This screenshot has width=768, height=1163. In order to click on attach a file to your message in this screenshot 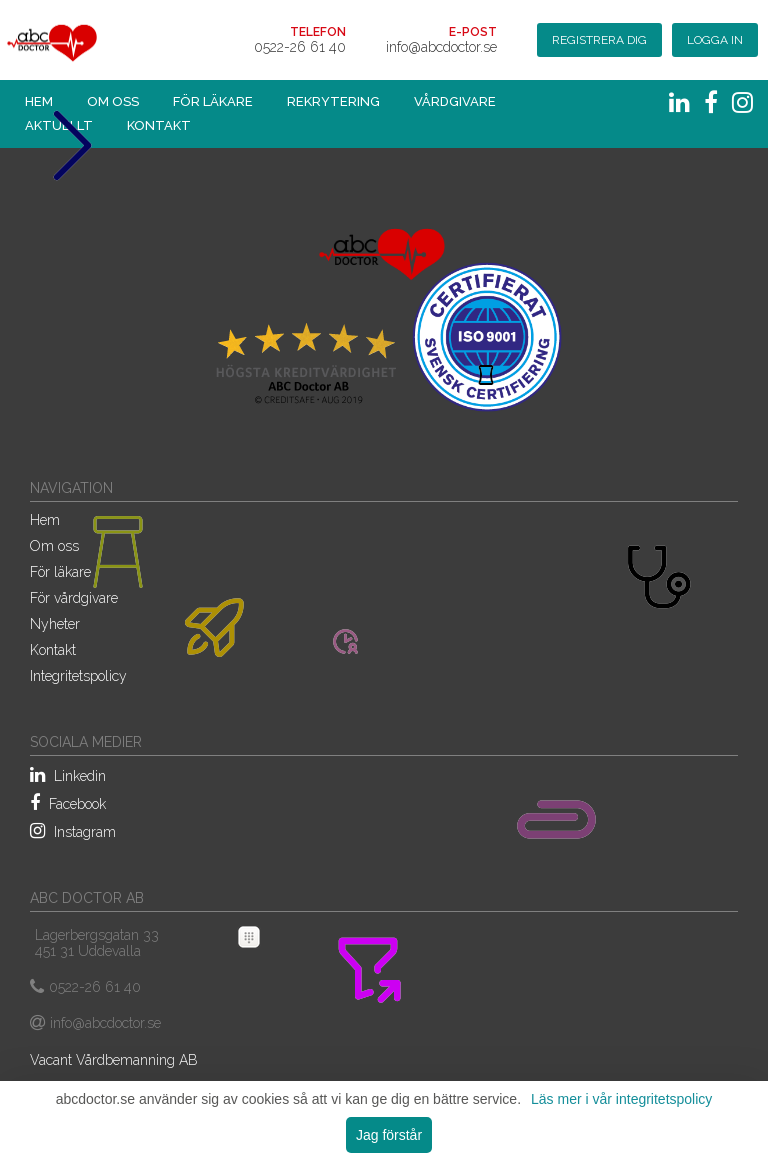, I will do `click(556, 819)`.